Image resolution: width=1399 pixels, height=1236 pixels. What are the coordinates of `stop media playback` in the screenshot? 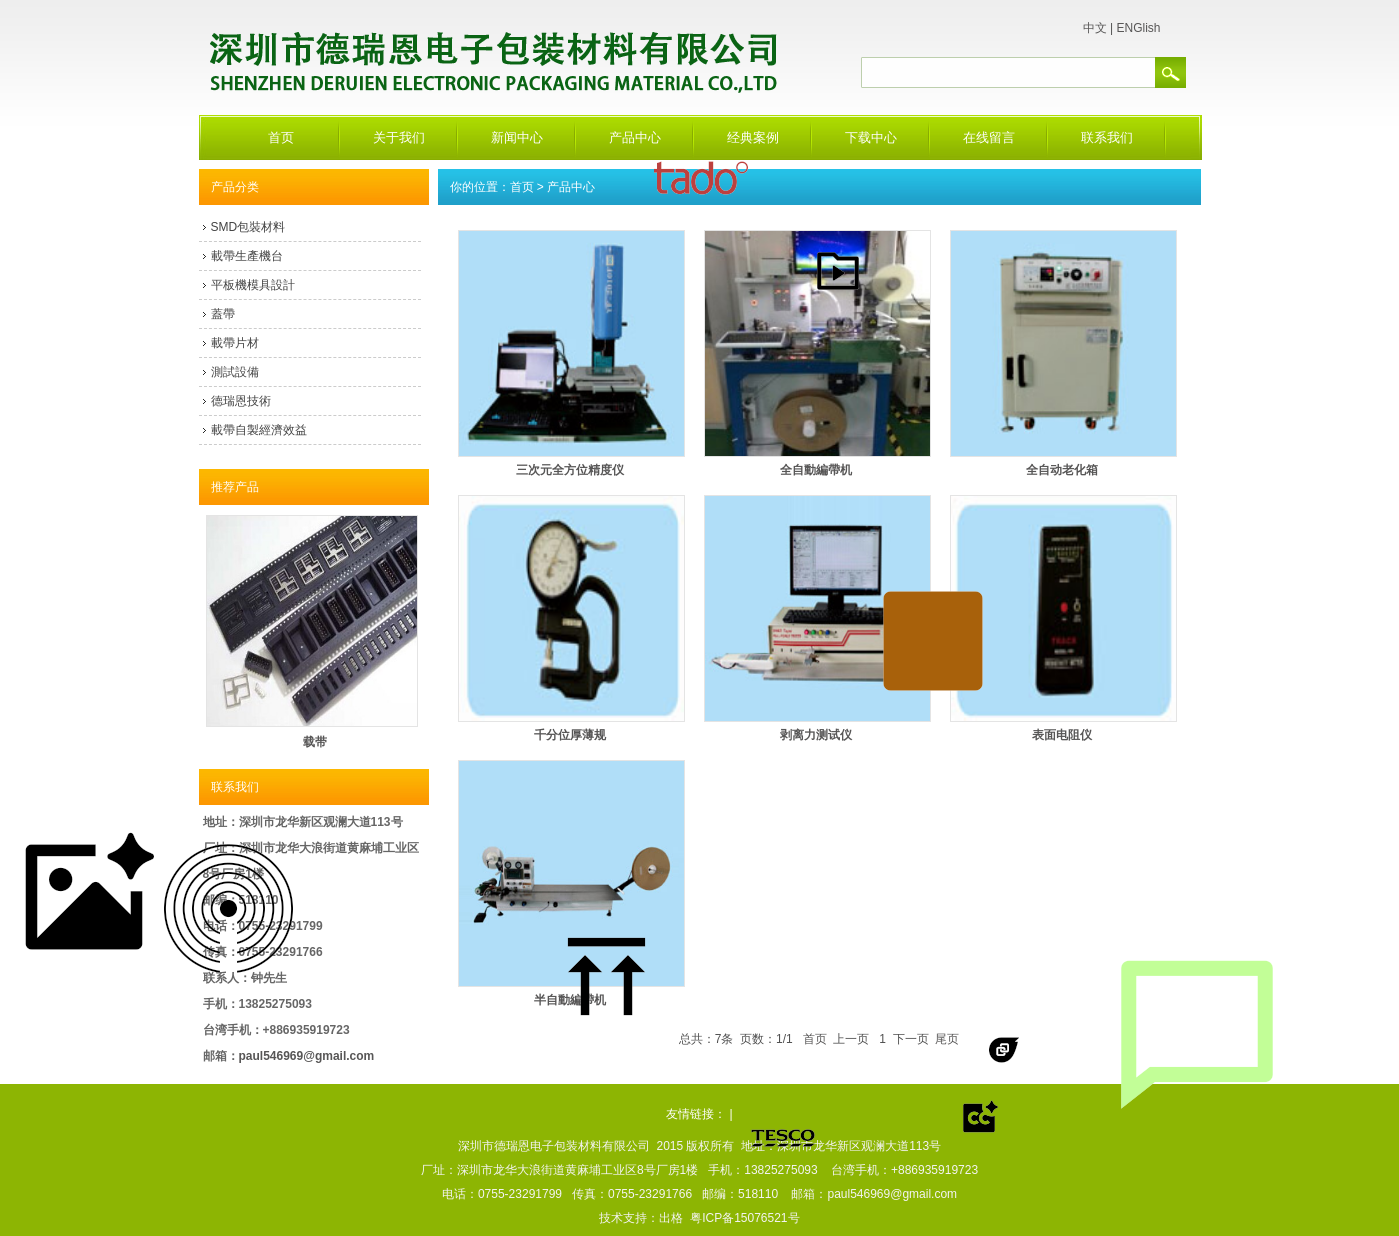 It's located at (933, 641).